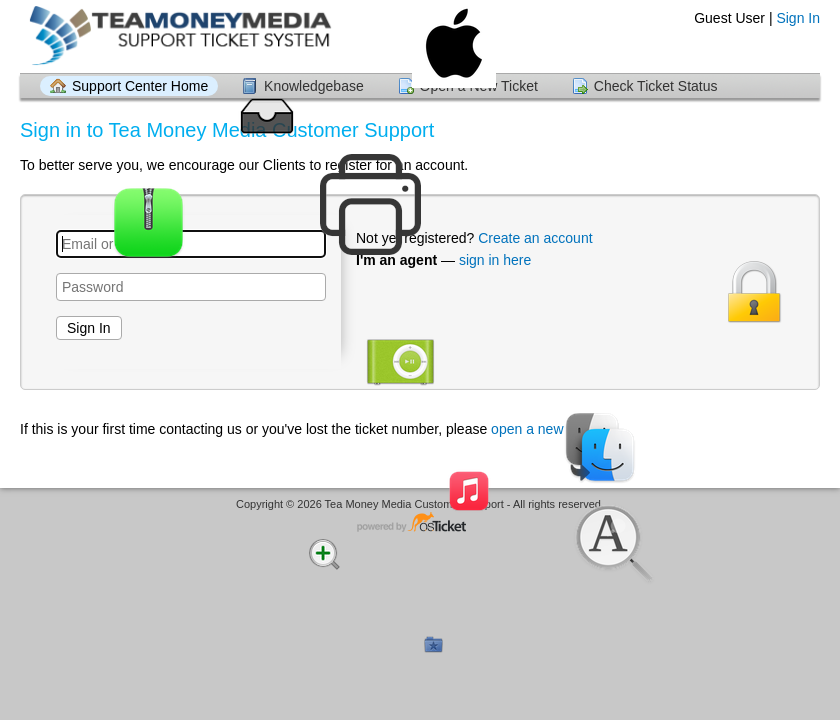  What do you see at coordinates (370, 204) in the screenshot?
I see `access printer settings` at bounding box center [370, 204].